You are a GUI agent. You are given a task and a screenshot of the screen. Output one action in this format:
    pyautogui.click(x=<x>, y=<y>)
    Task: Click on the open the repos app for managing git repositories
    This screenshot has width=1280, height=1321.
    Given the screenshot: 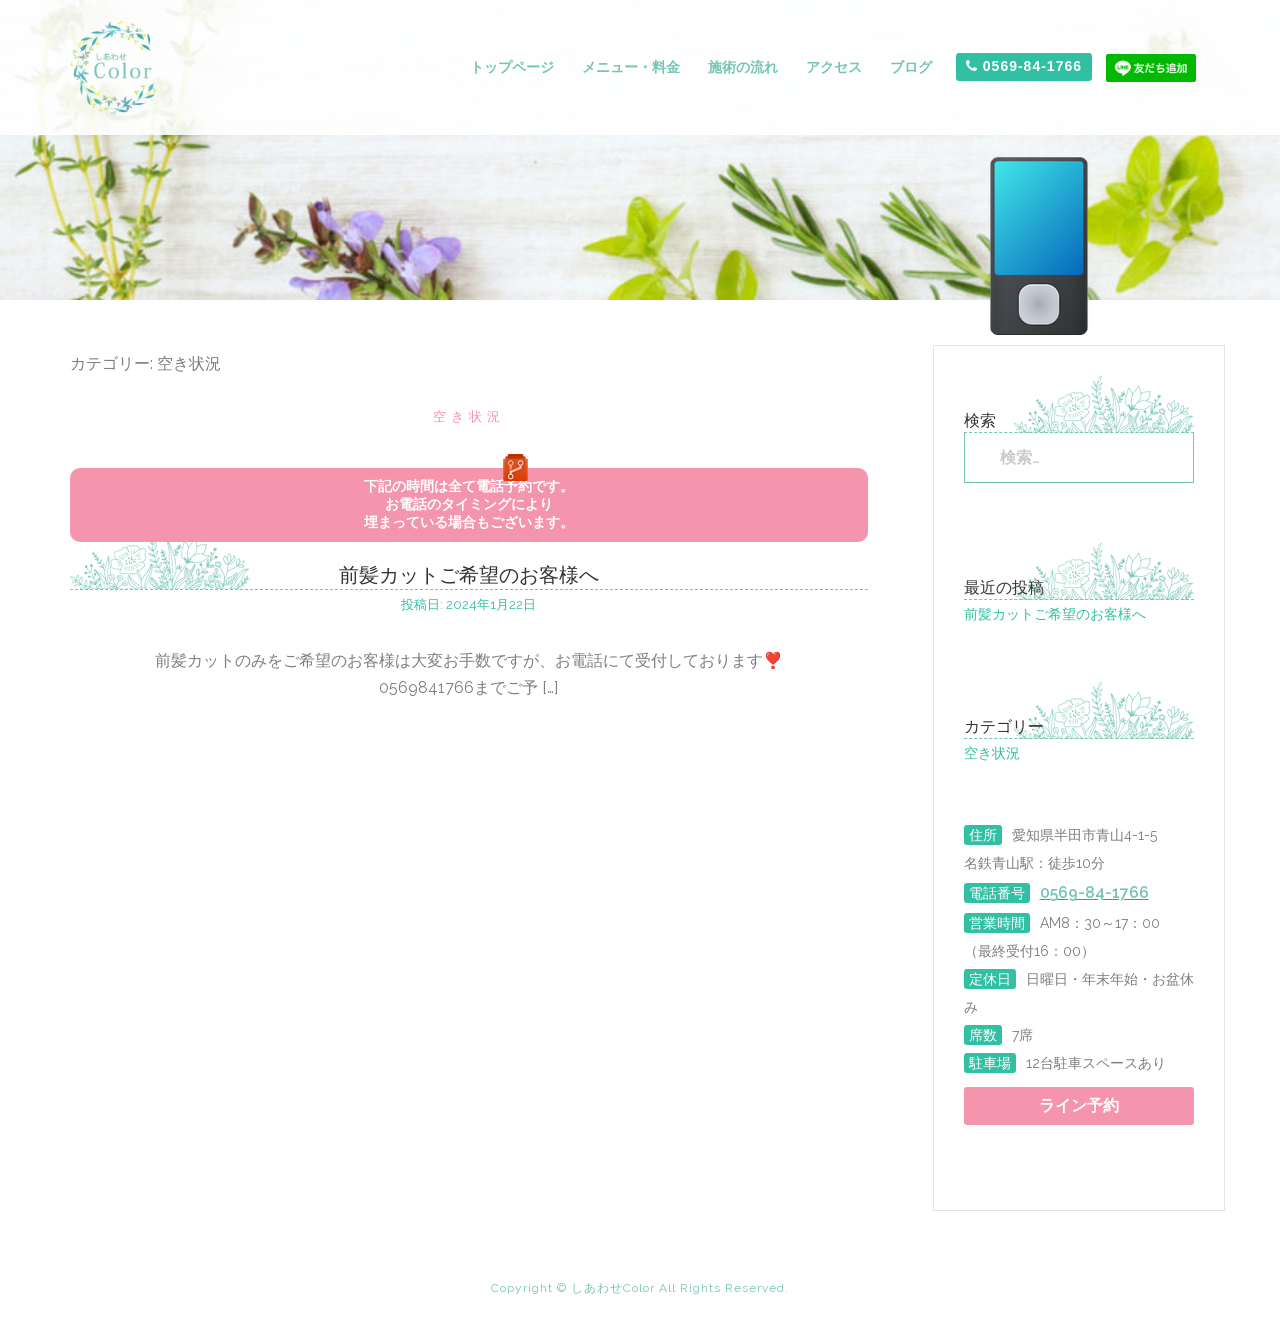 What is the action you would take?
    pyautogui.click(x=515, y=467)
    